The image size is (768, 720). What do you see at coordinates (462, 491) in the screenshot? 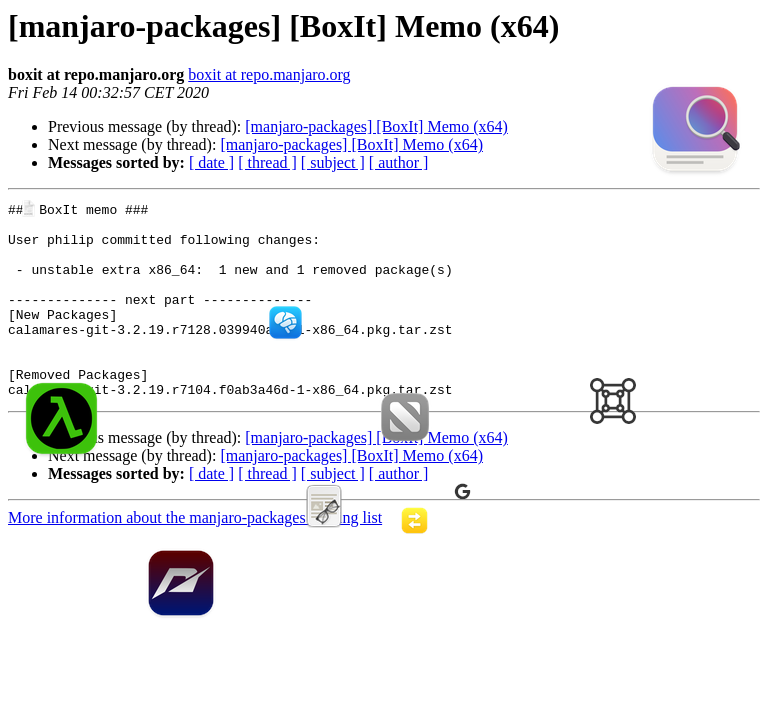
I see `sign in with your Google account` at bounding box center [462, 491].